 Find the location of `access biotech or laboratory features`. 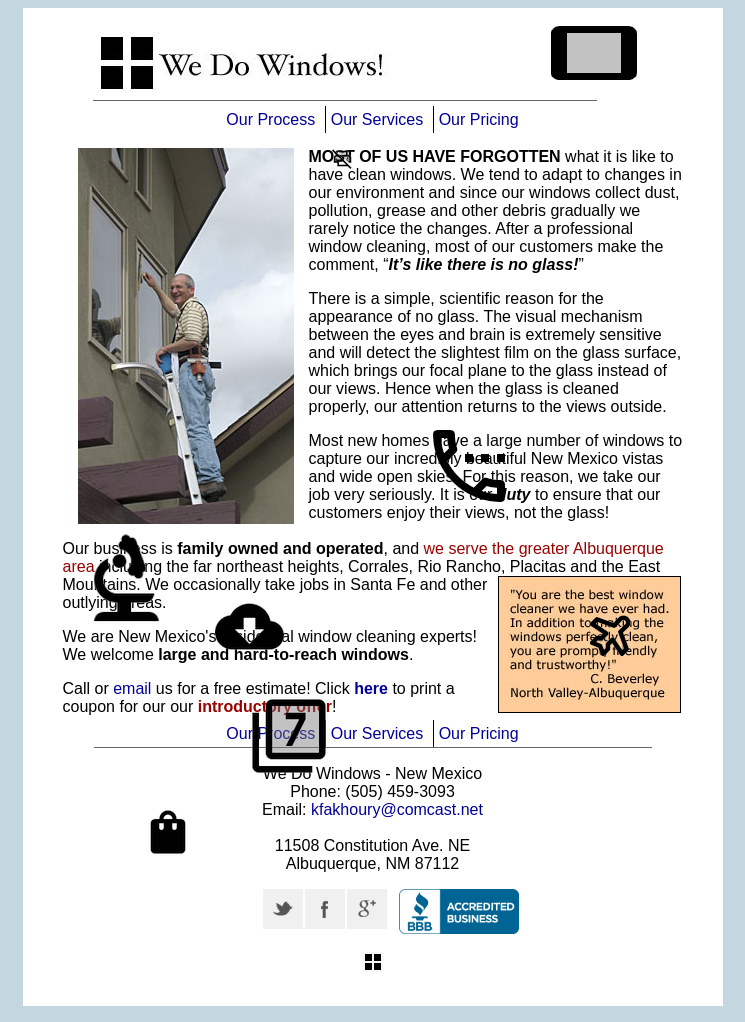

access biotech or laboratory features is located at coordinates (126, 579).